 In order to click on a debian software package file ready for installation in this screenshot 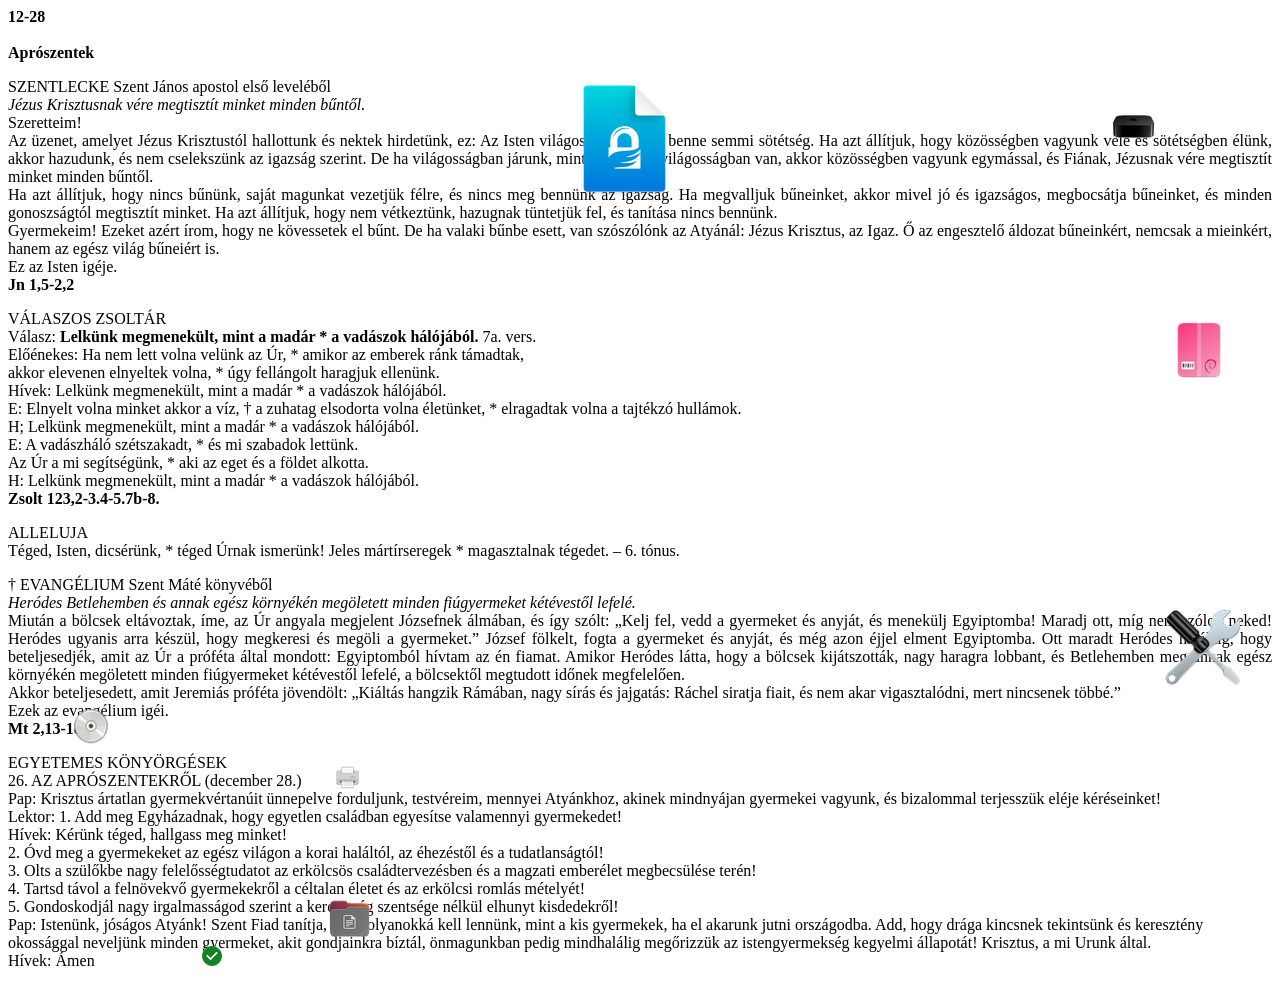, I will do `click(1199, 350)`.